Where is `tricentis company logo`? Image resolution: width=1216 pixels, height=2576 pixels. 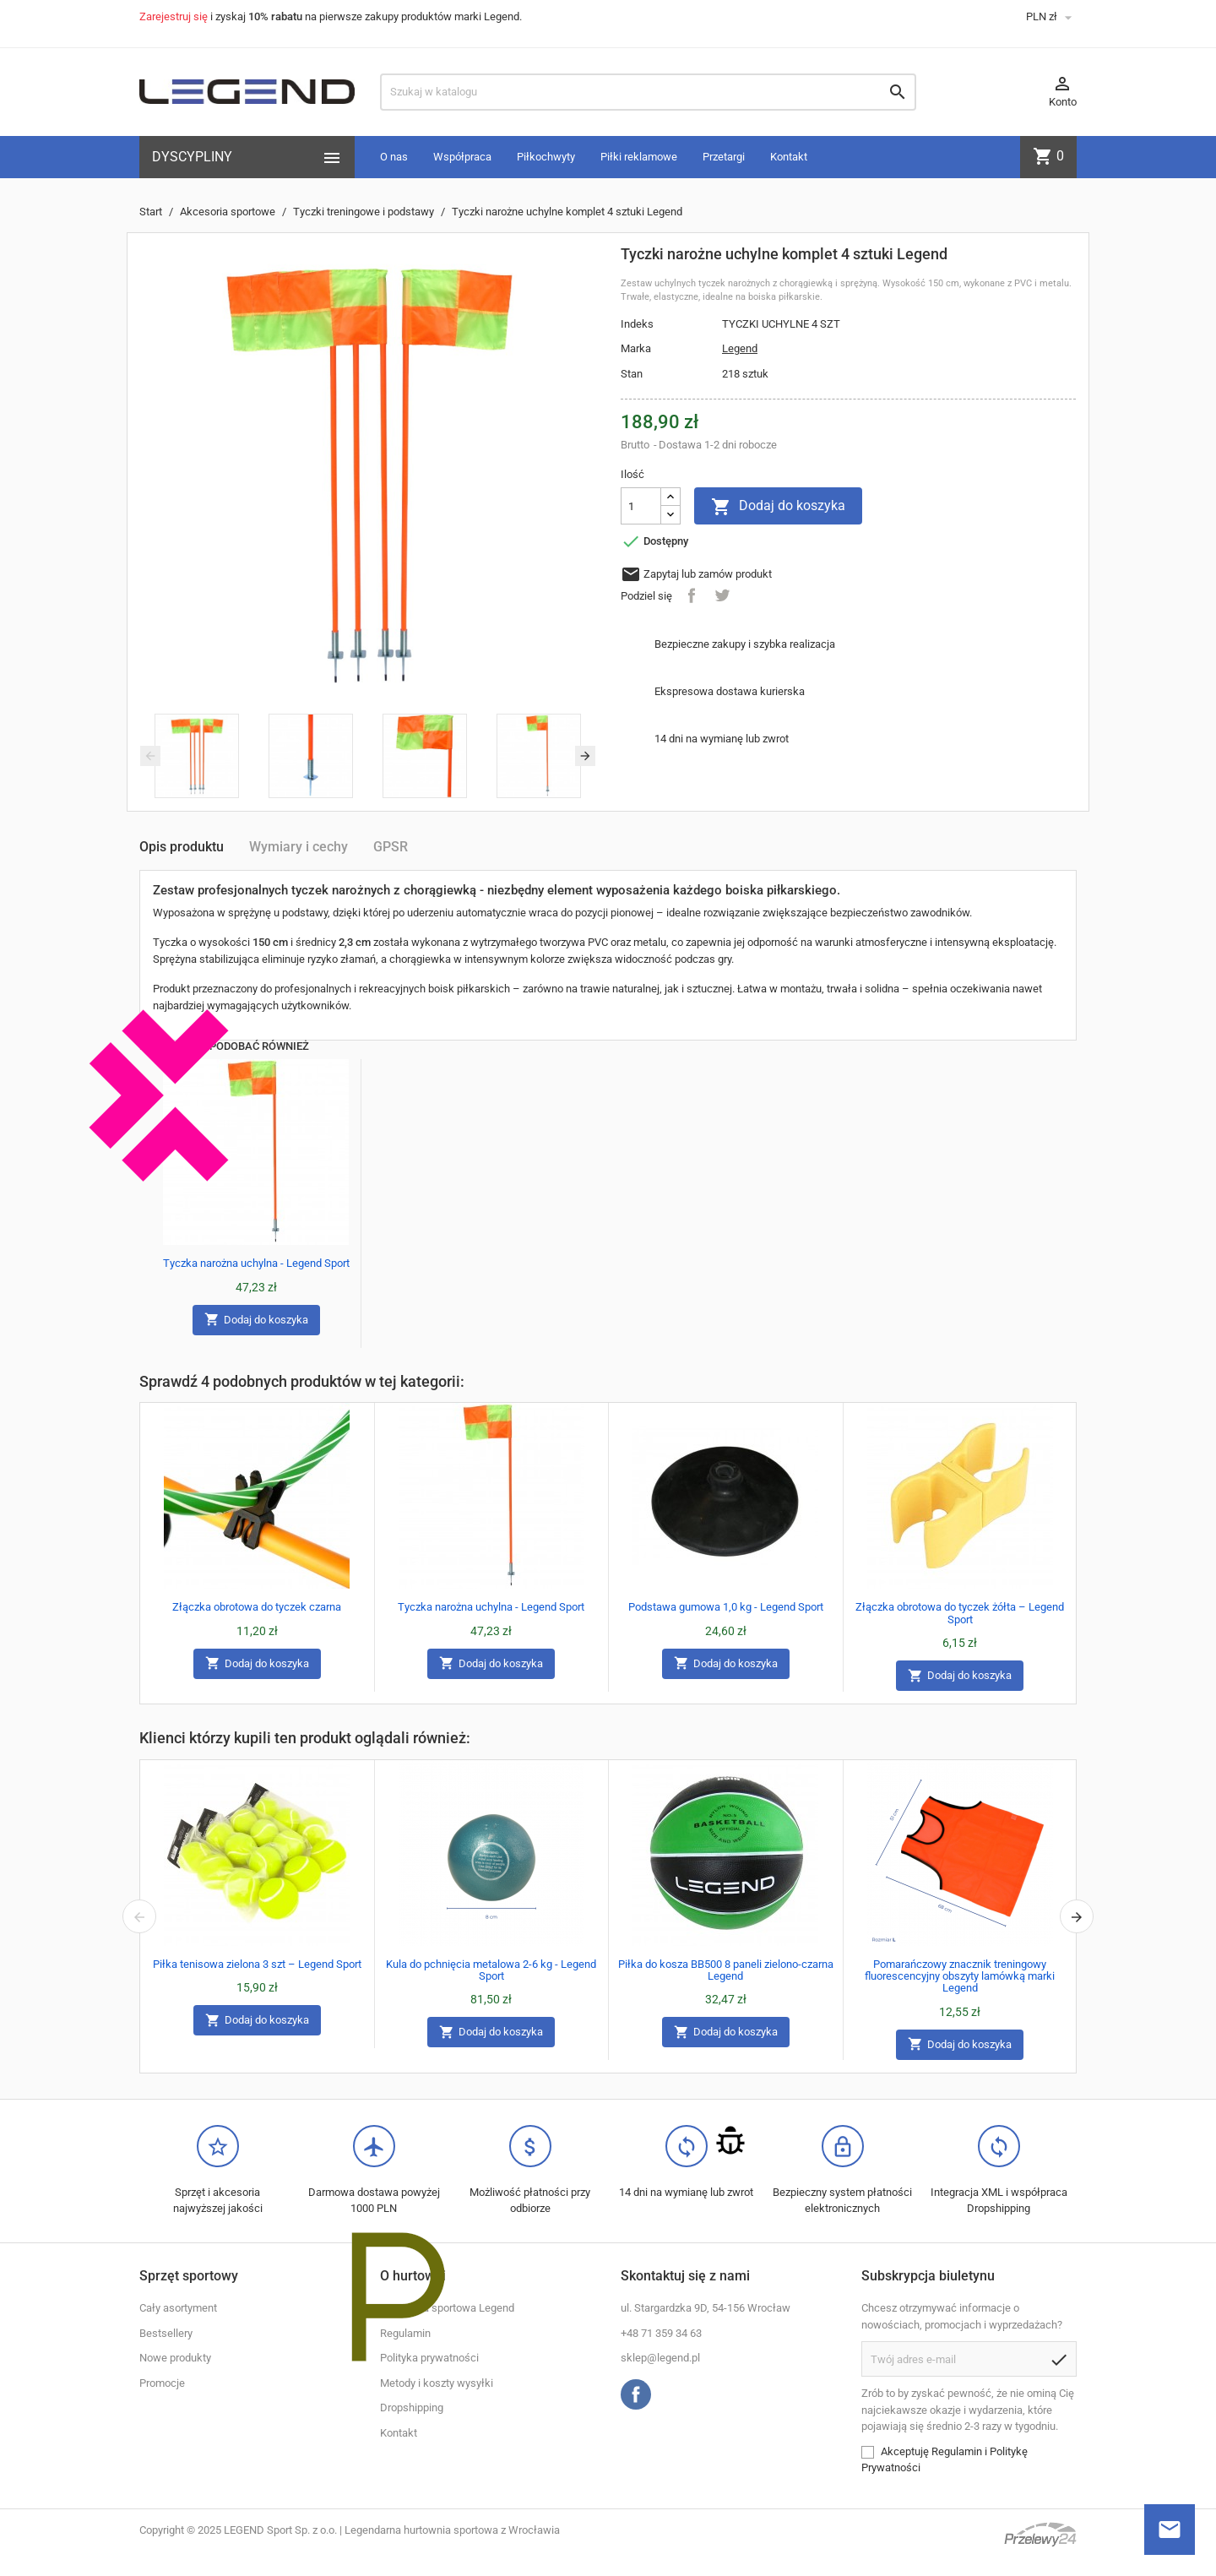 tricentis company logo is located at coordinates (159, 1095).